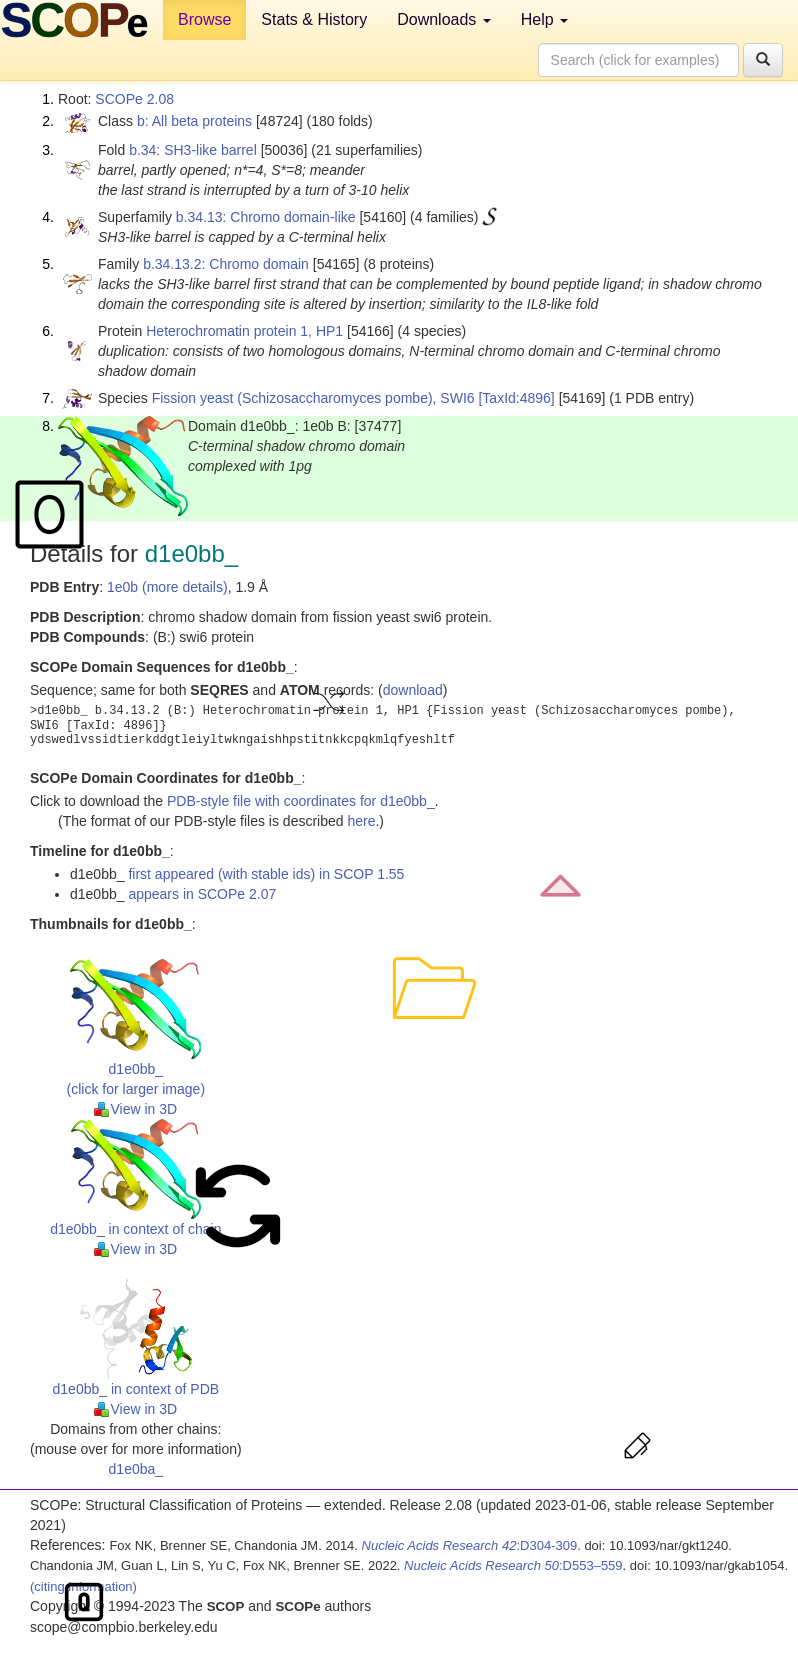 This screenshot has width=798, height=1657. What do you see at coordinates (49, 514) in the screenshot?
I see `indicates zero or no items` at bounding box center [49, 514].